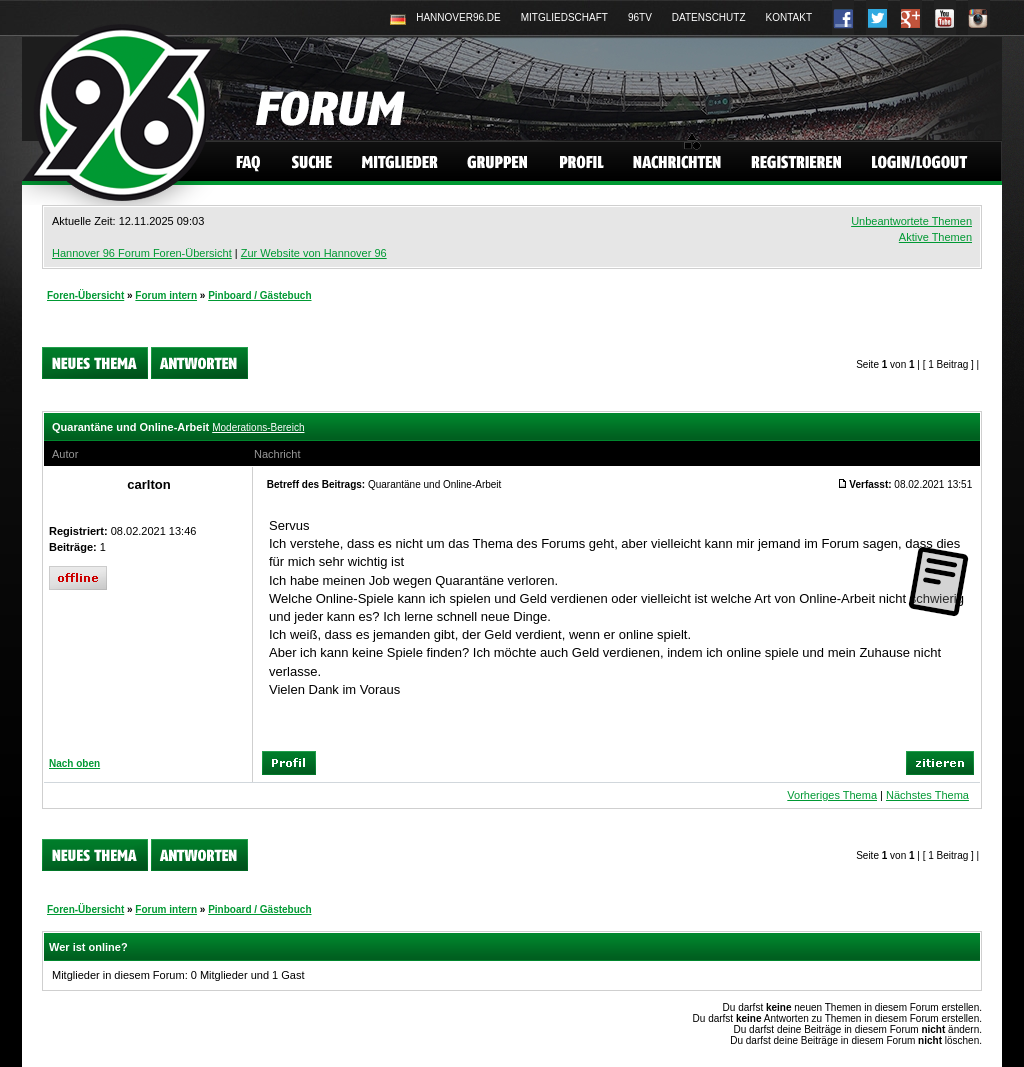 Image resolution: width=1024 pixels, height=1067 pixels. Describe the element at coordinates (692, 141) in the screenshot. I see `browse or filter by category` at that location.